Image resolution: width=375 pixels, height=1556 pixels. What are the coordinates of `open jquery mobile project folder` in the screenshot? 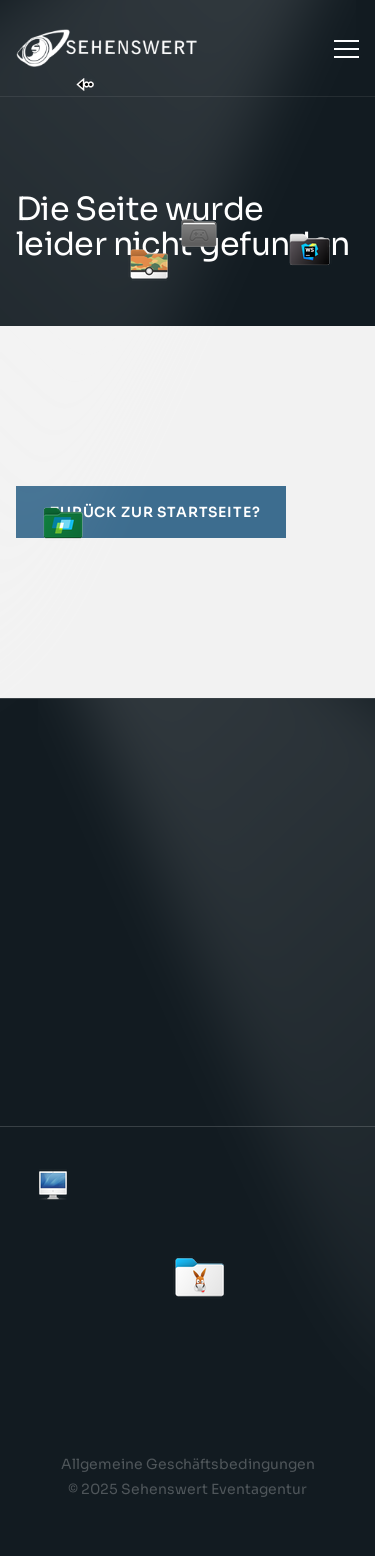 It's located at (63, 524).